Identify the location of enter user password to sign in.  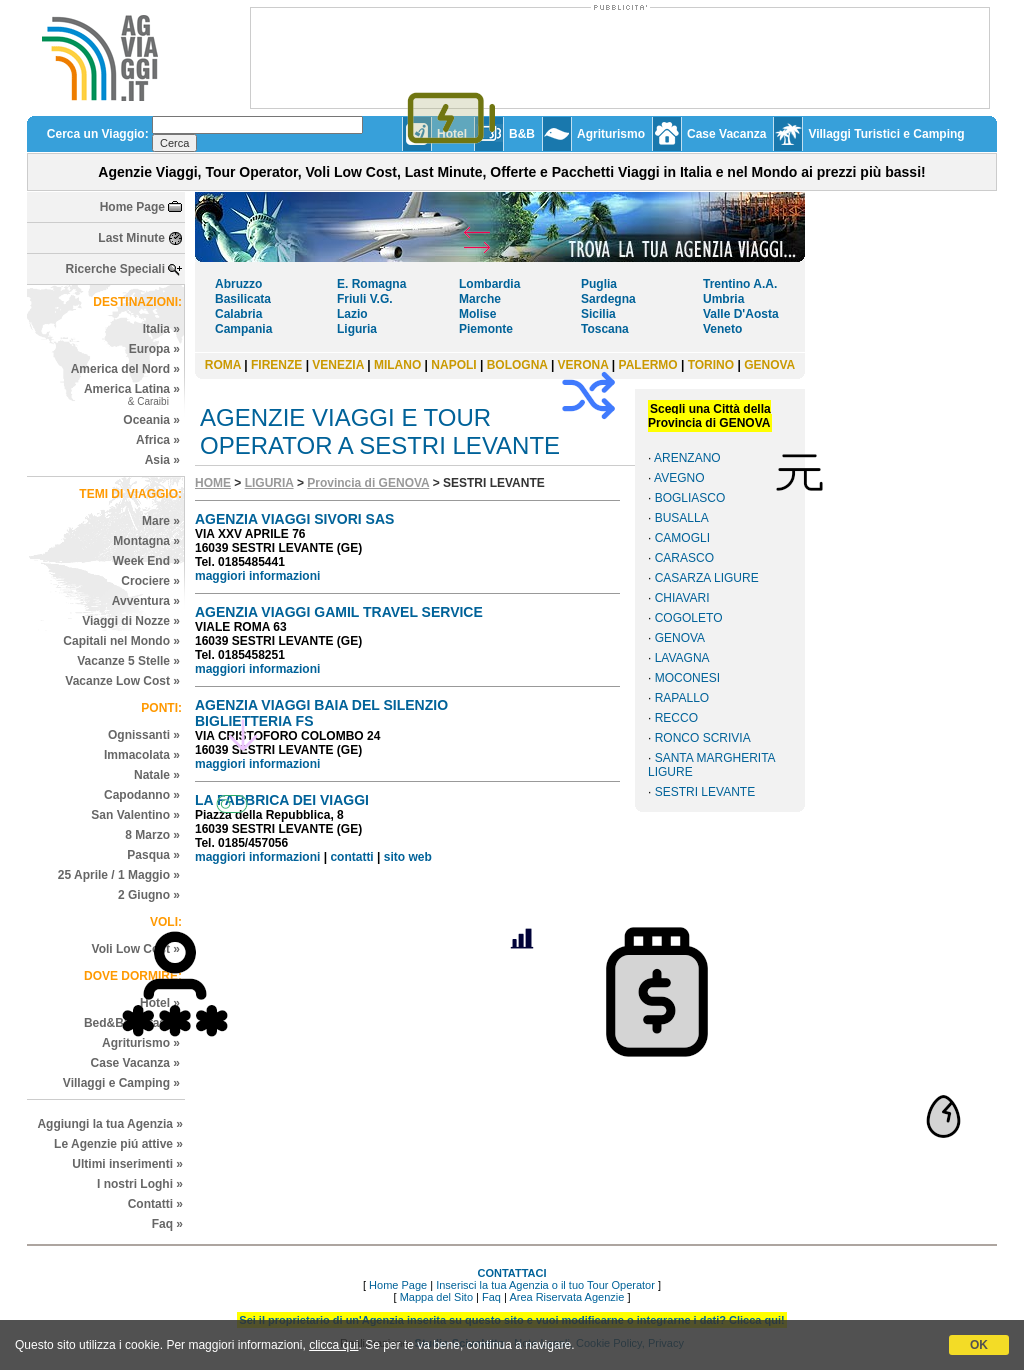
(175, 984).